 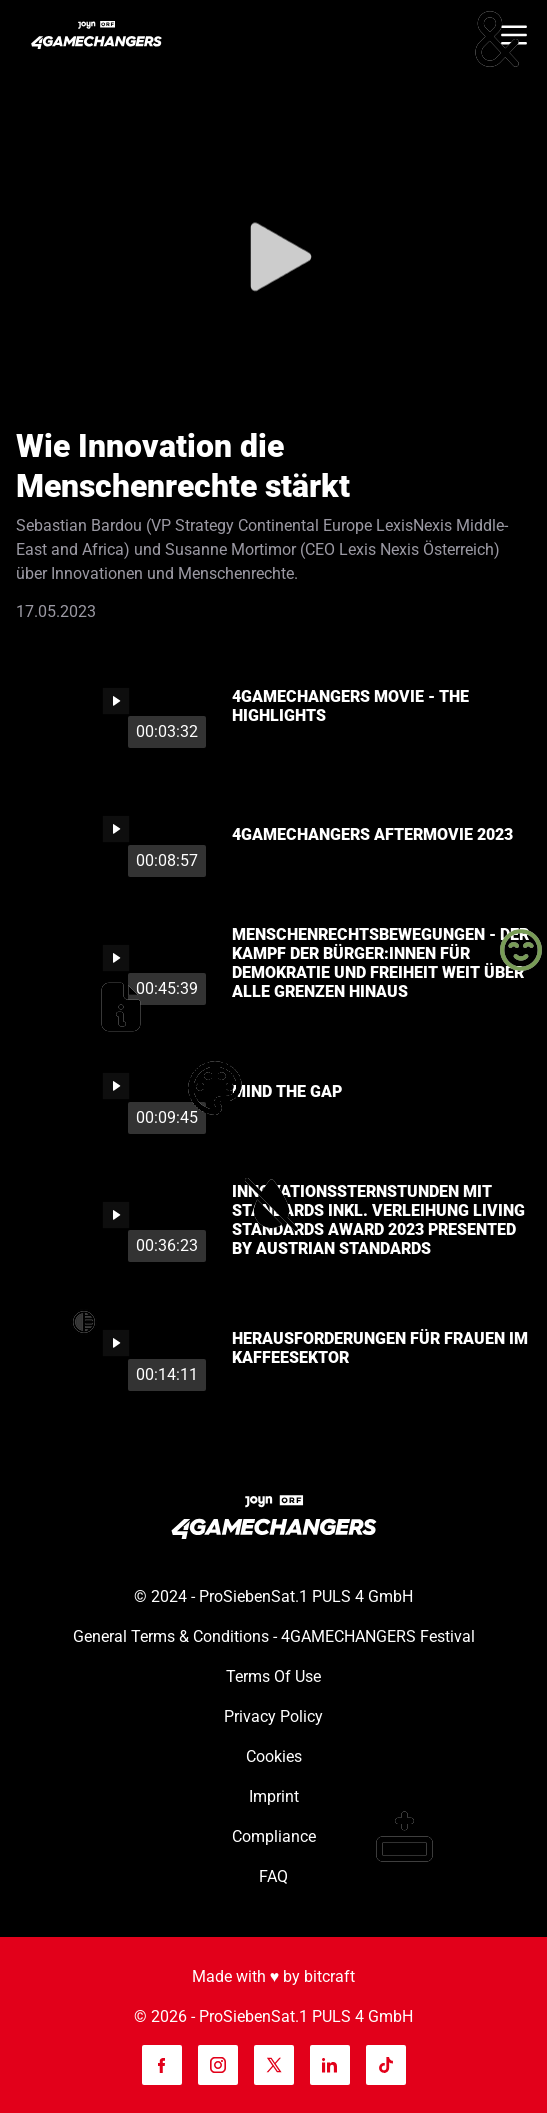 What do you see at coordinates (494, 39) in the screenshot?
I see `insert ampersand symbol or special character` at bounding box center [494, 39].